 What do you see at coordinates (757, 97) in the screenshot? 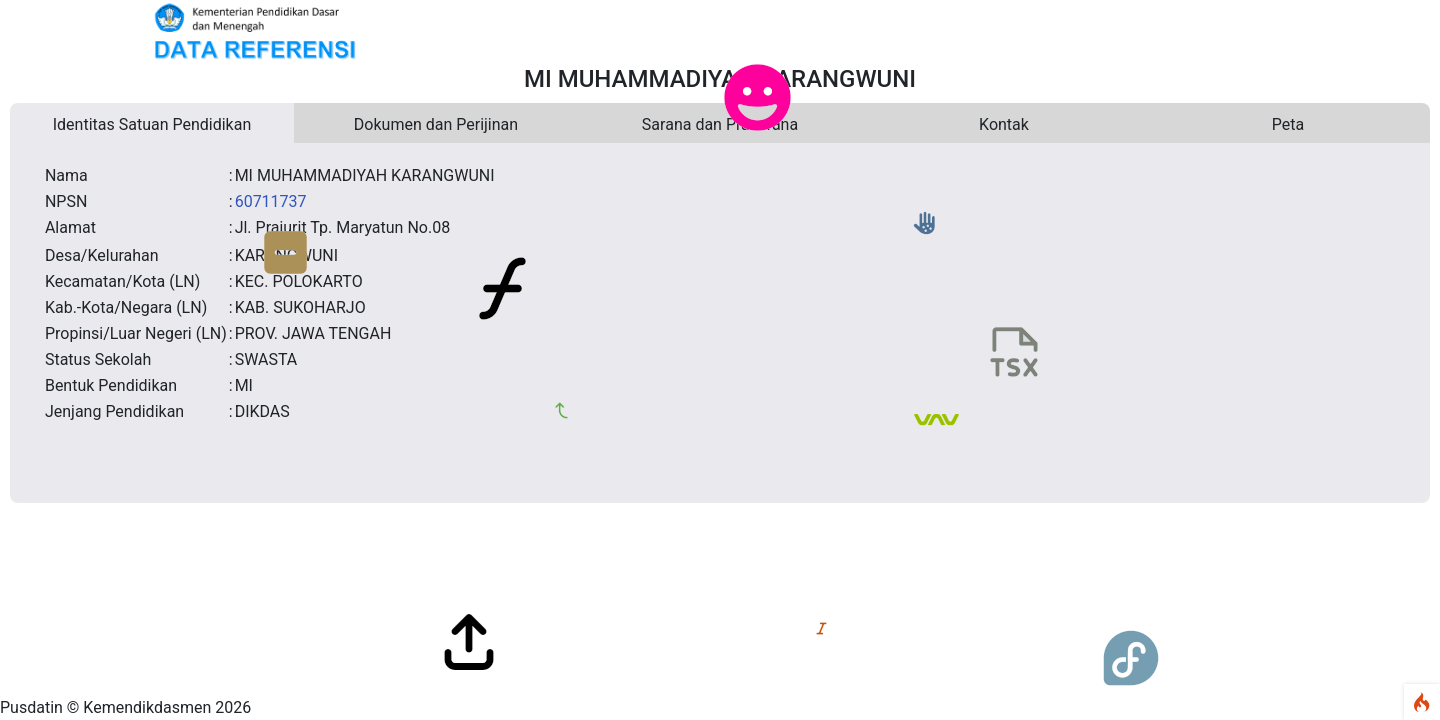
I see `add a reaction or emoji` at bounding box center [757, 97].